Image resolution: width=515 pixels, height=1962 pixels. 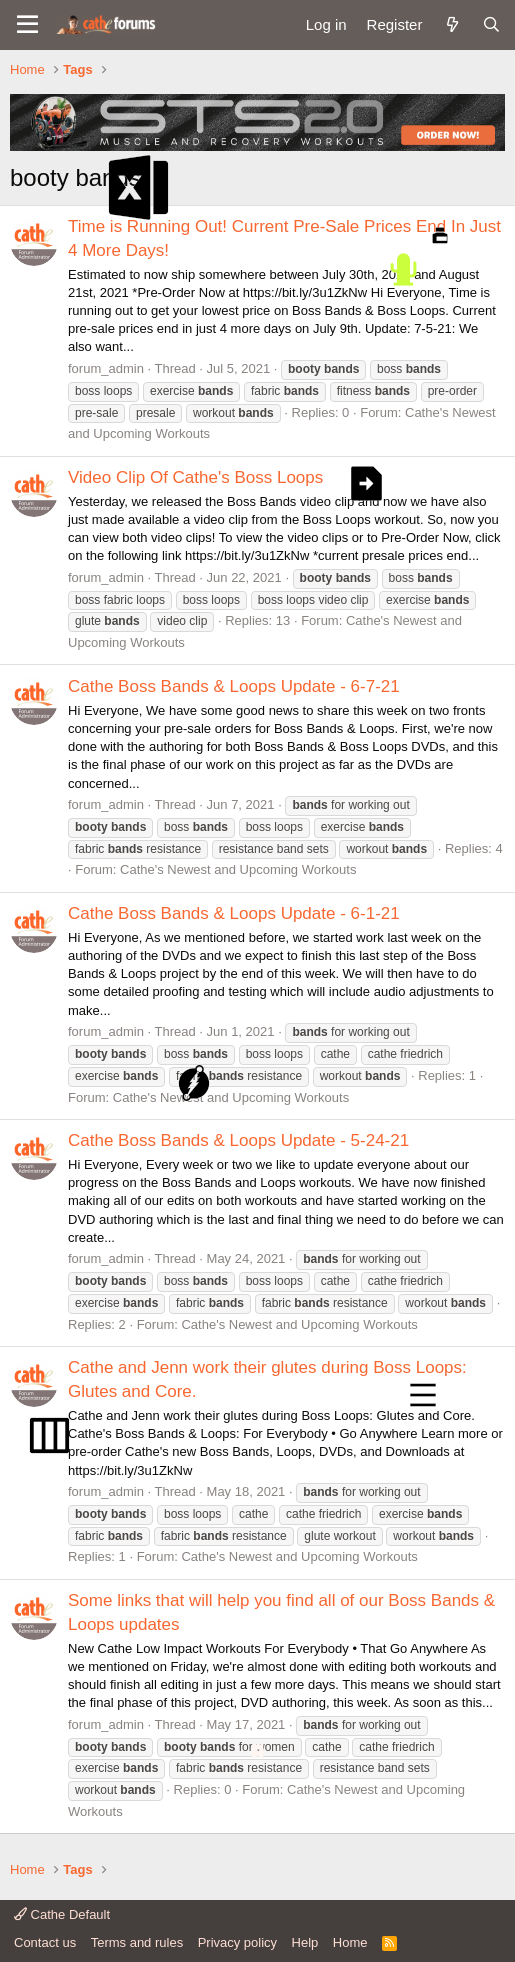 I want to click on transfer or export a file, so click(x=366, y=483).